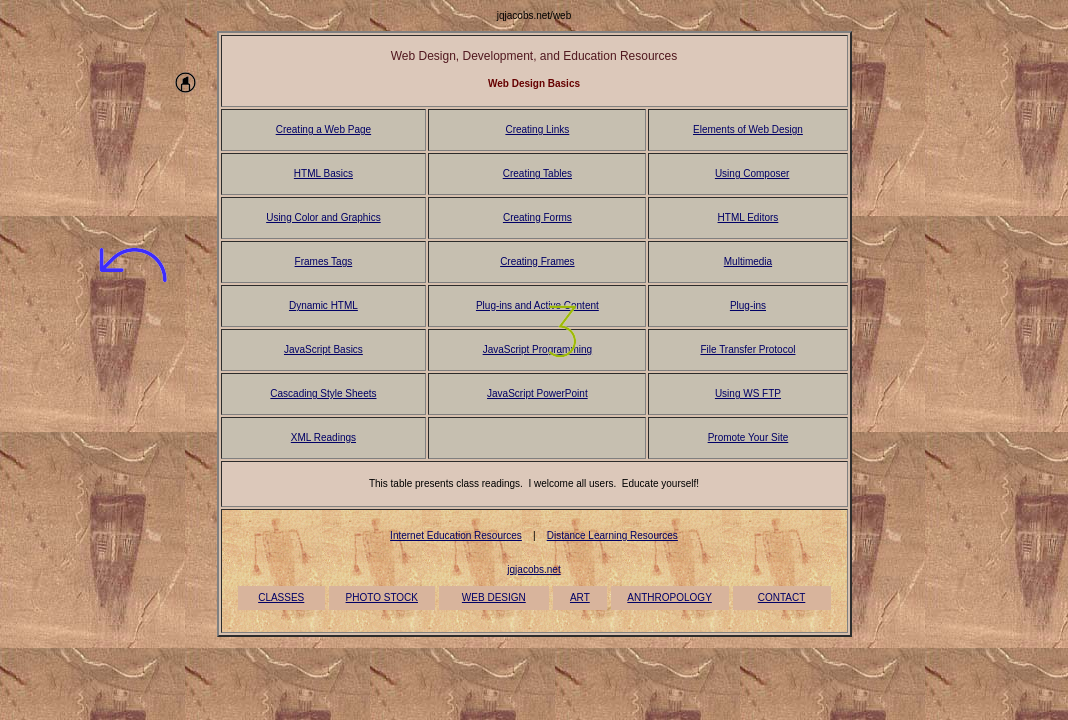 The height and width of the screenshot is (720, 1068). What do you see at coordinates (562, 331) in the screenshot?
I see `indicates step three in a multi-step process` at bounding box center [562, 331].